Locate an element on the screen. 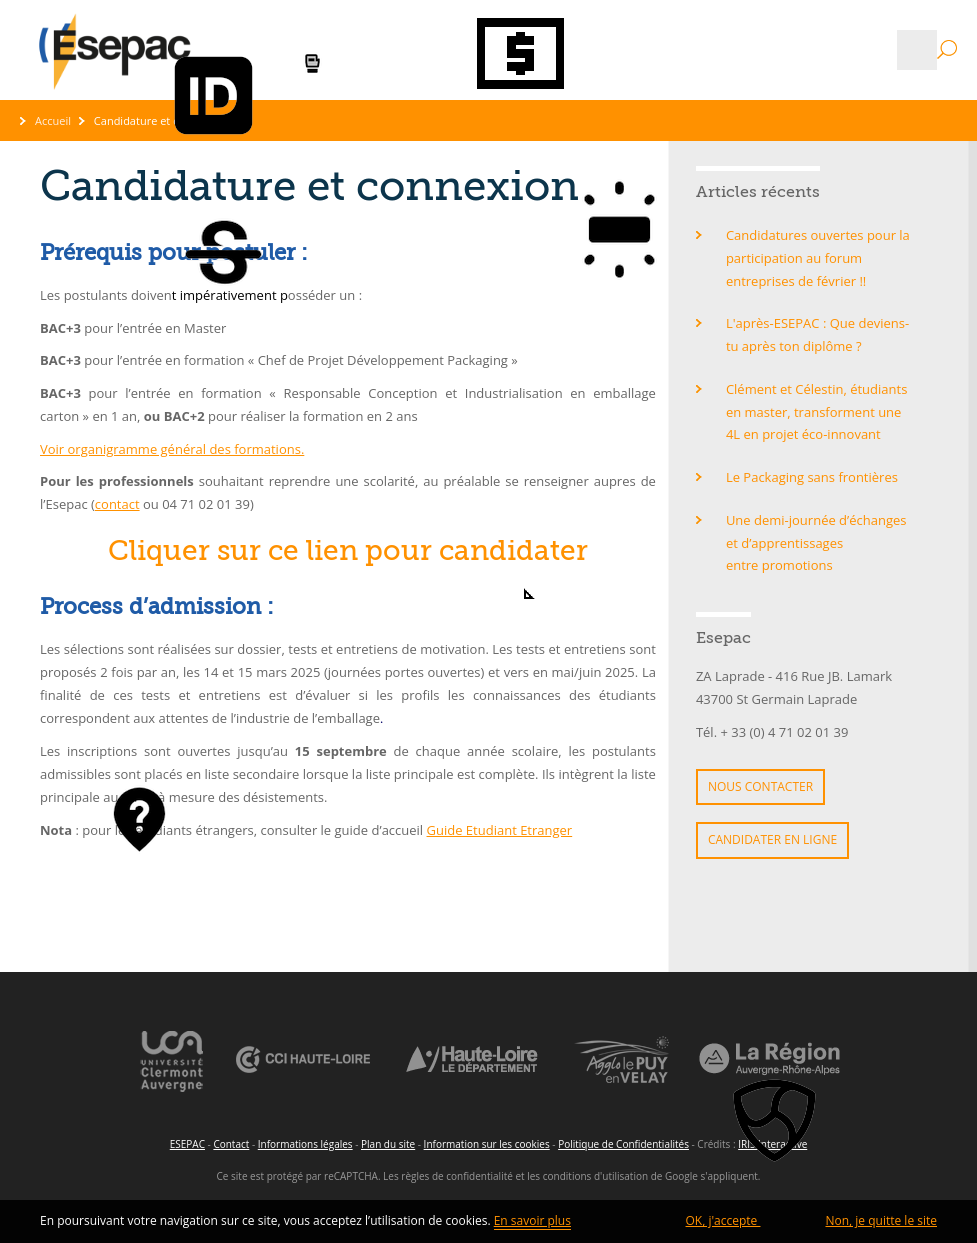  access mixed martial arts or boxing content is located at coordinates (312, 63).